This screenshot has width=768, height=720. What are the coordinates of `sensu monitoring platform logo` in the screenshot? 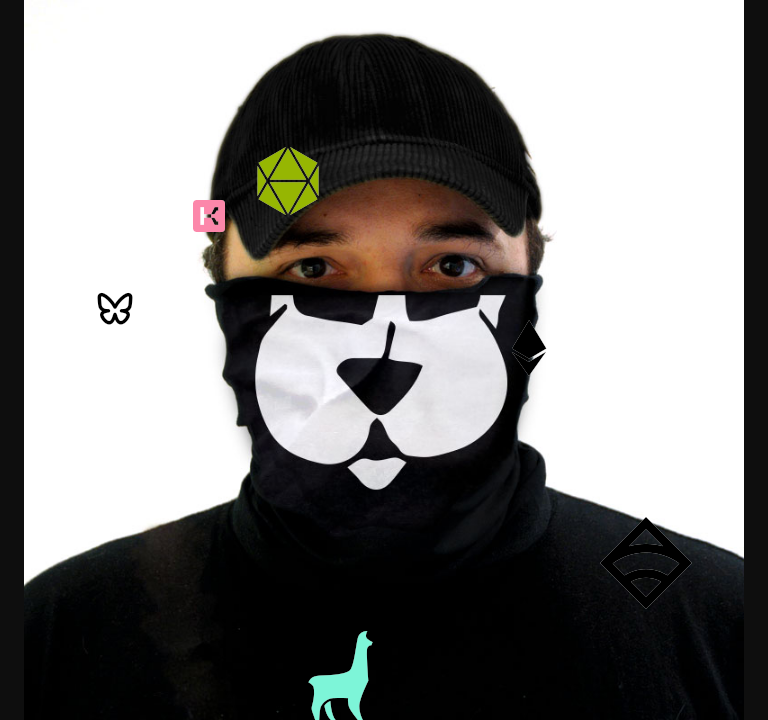 It's located at (646, 563).